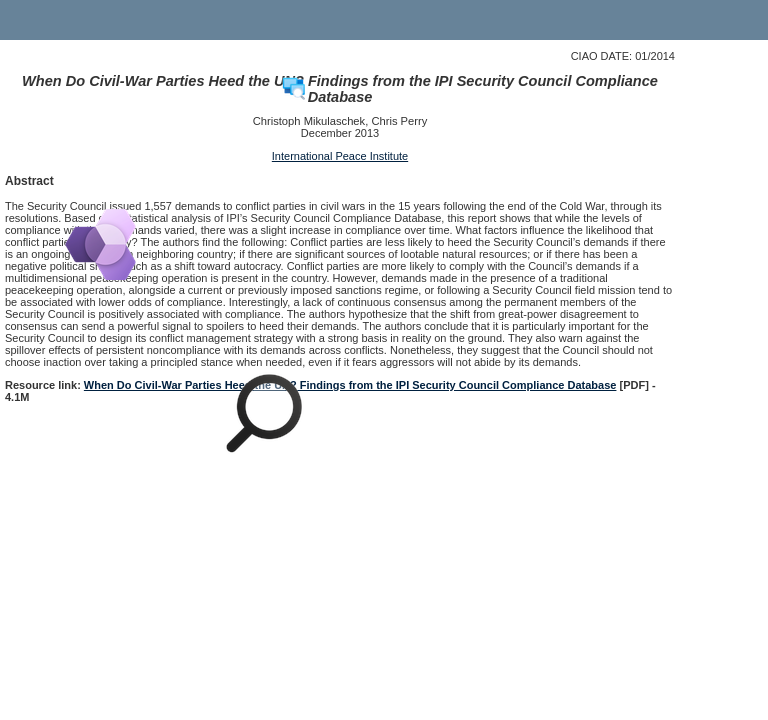 The image size is (768, 720). What do you see at coordinates (264, 412) in the screenshot?
I see `open the search app` at bounding box center [264, 412].